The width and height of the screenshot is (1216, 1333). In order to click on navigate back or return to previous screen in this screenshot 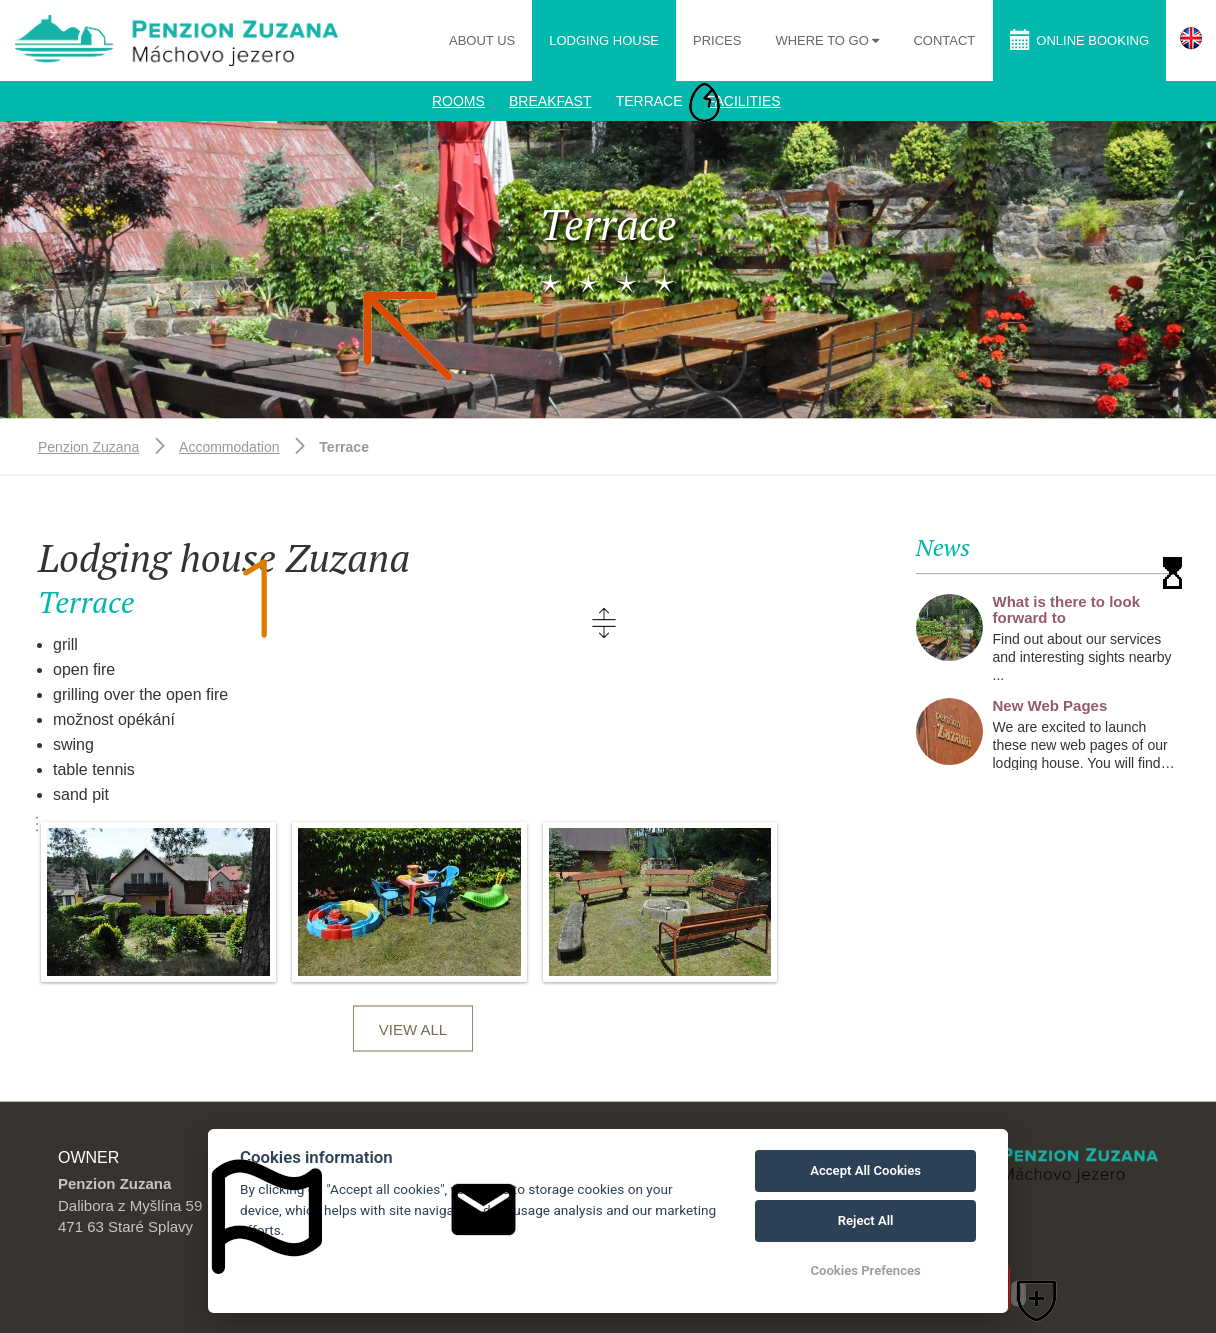, I will do `click(408, 336)`.